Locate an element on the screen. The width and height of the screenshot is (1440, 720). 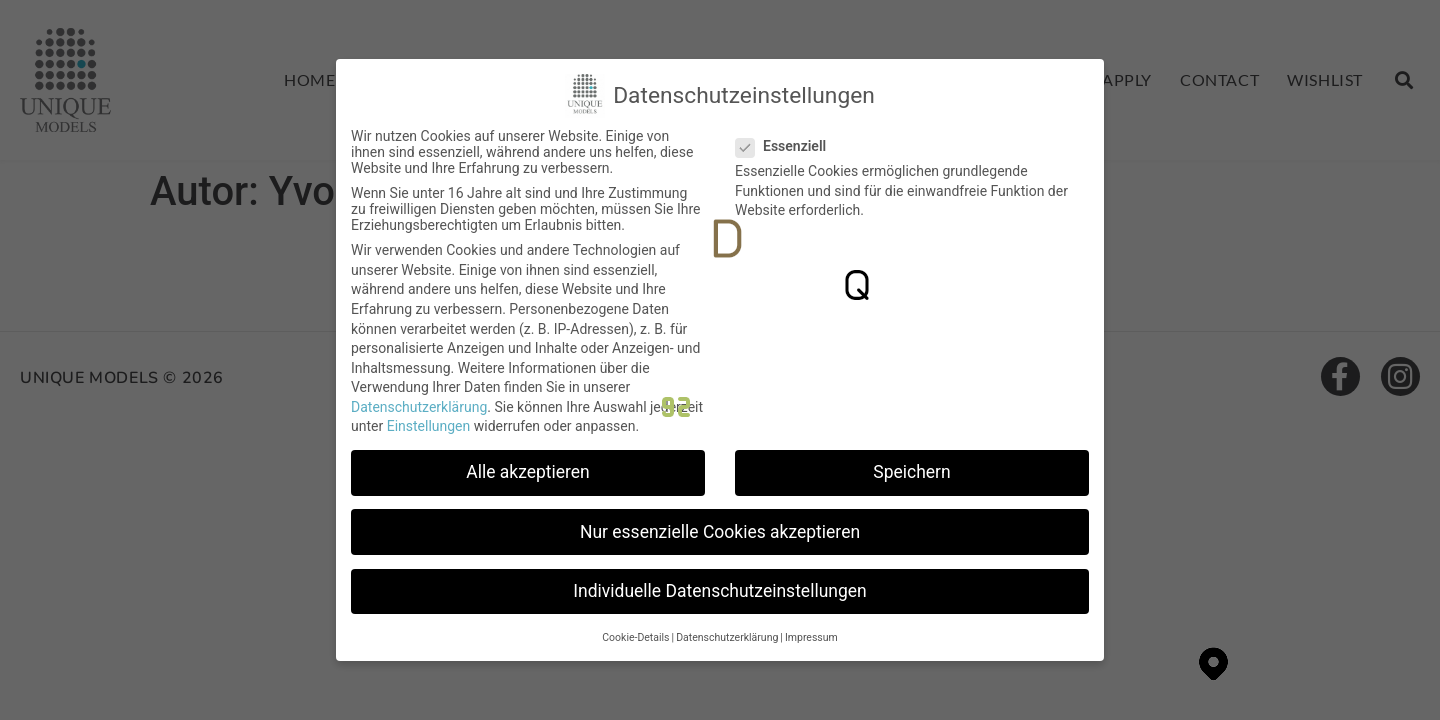
displays the number 92 as a badge or counter is located at coordinates (676, 407).